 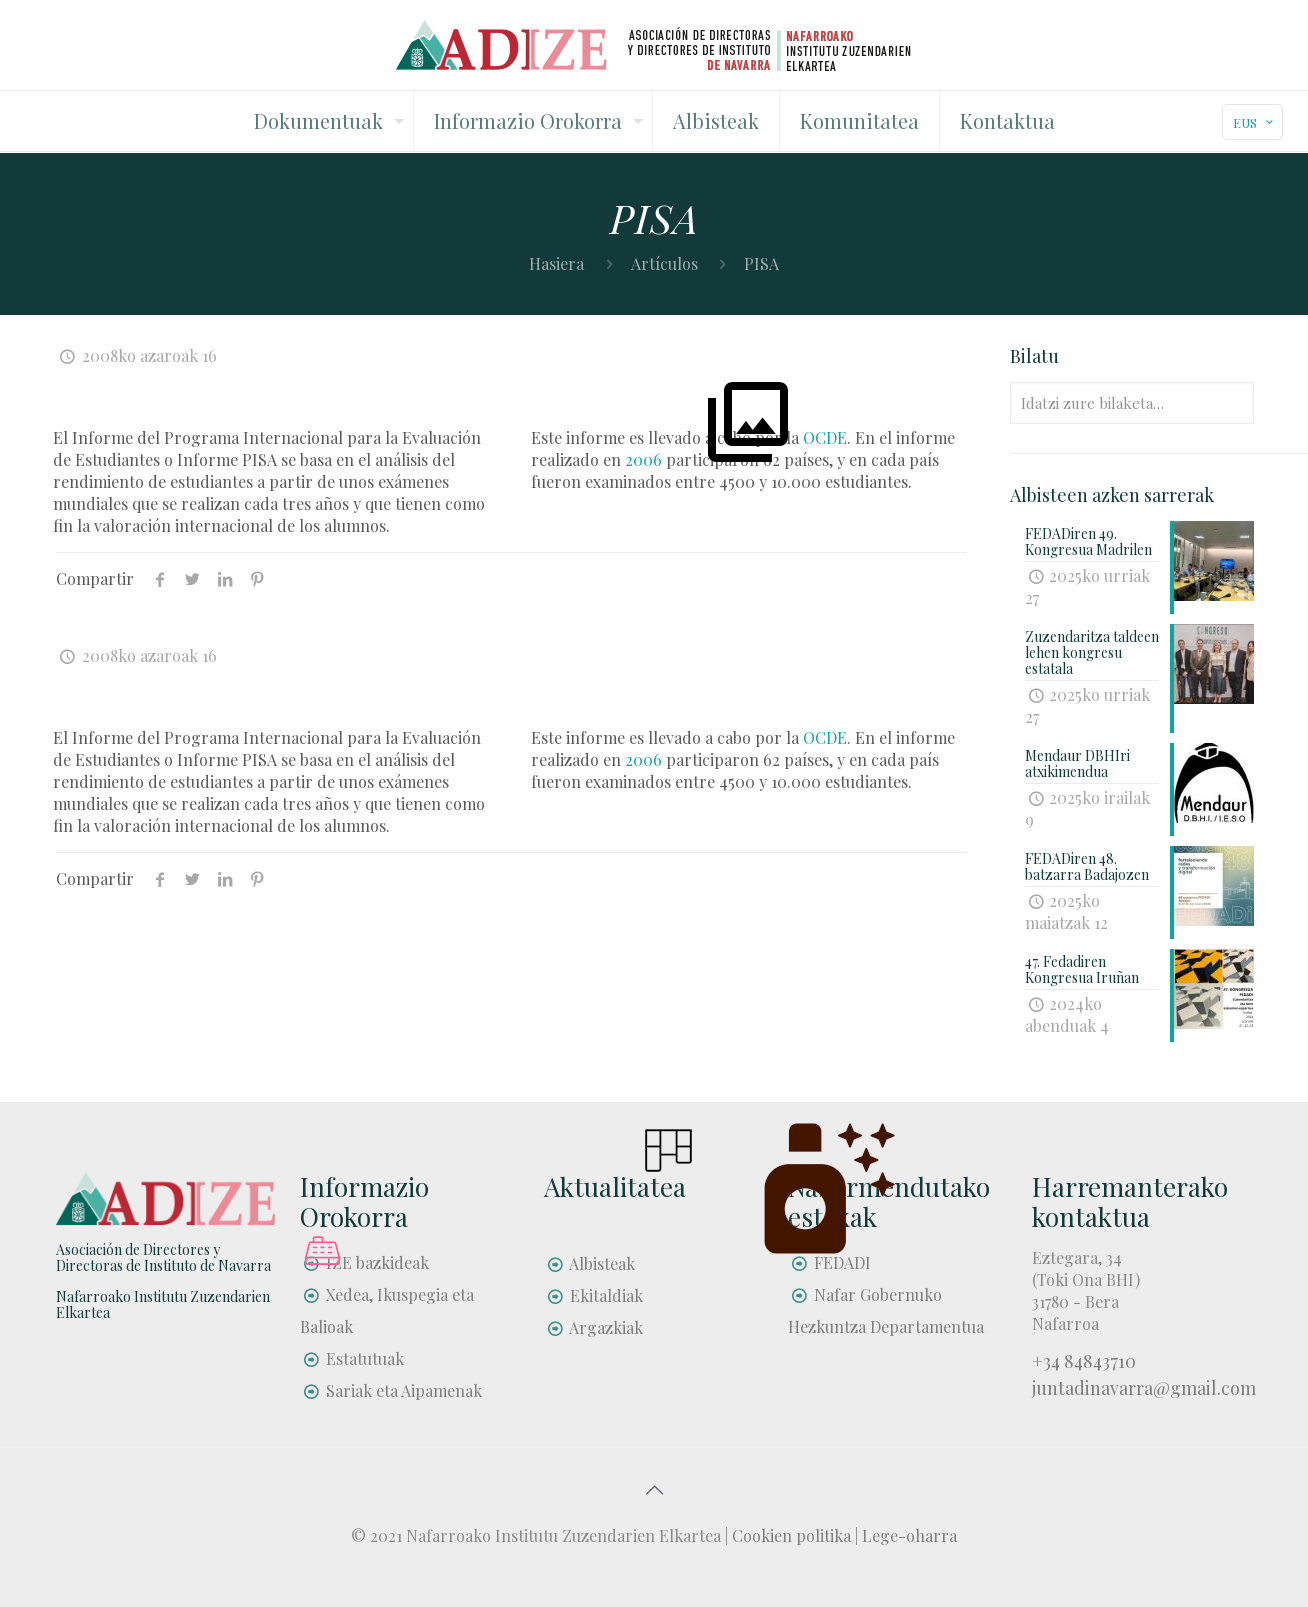 What do you see at coordinates (748, 422) in the screenshot?
I see `access your photo library` at bounding box center [748, 422].